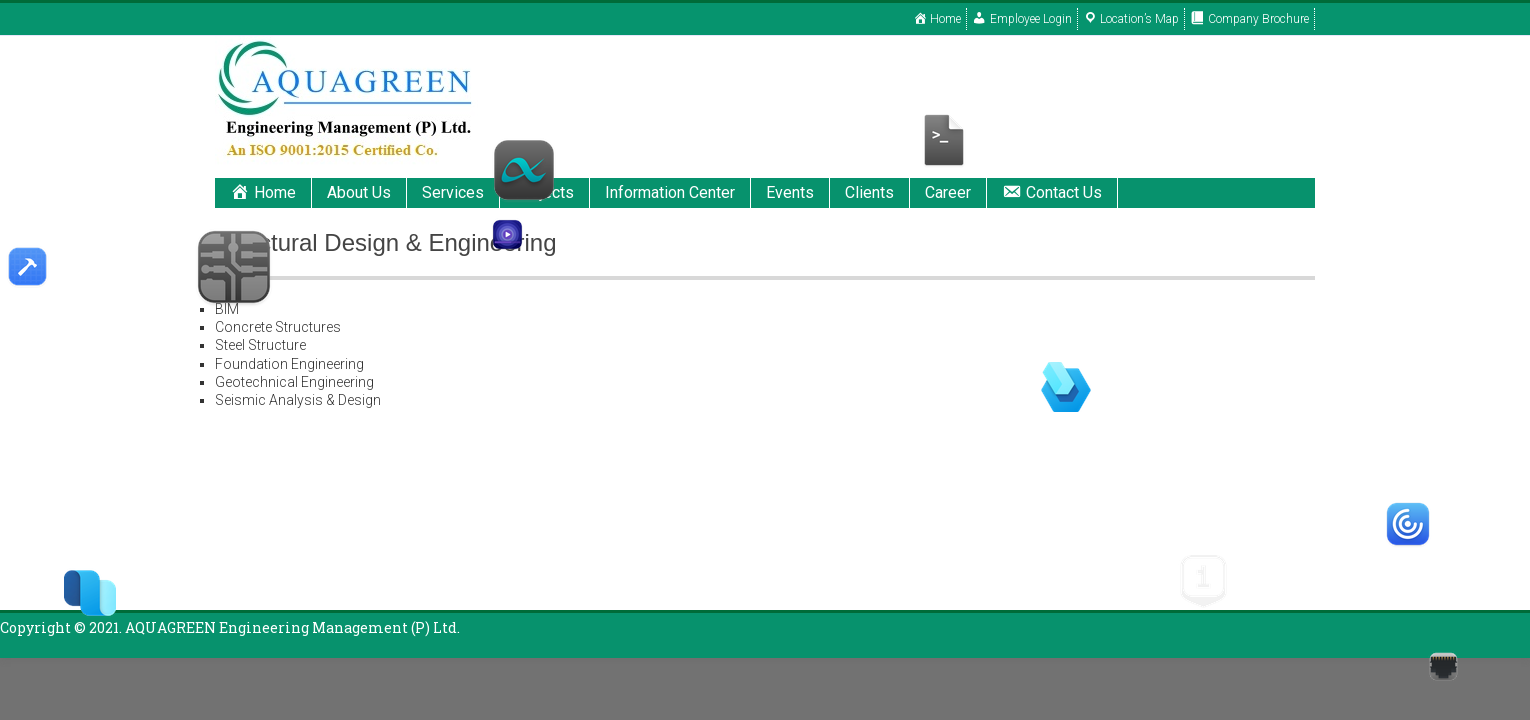 Image resolution: width=1530 pixels, height=720 pixels. Describe the element at coordinates (507, 234) in the screenshot. I see `open the clip video editing app` at that location.